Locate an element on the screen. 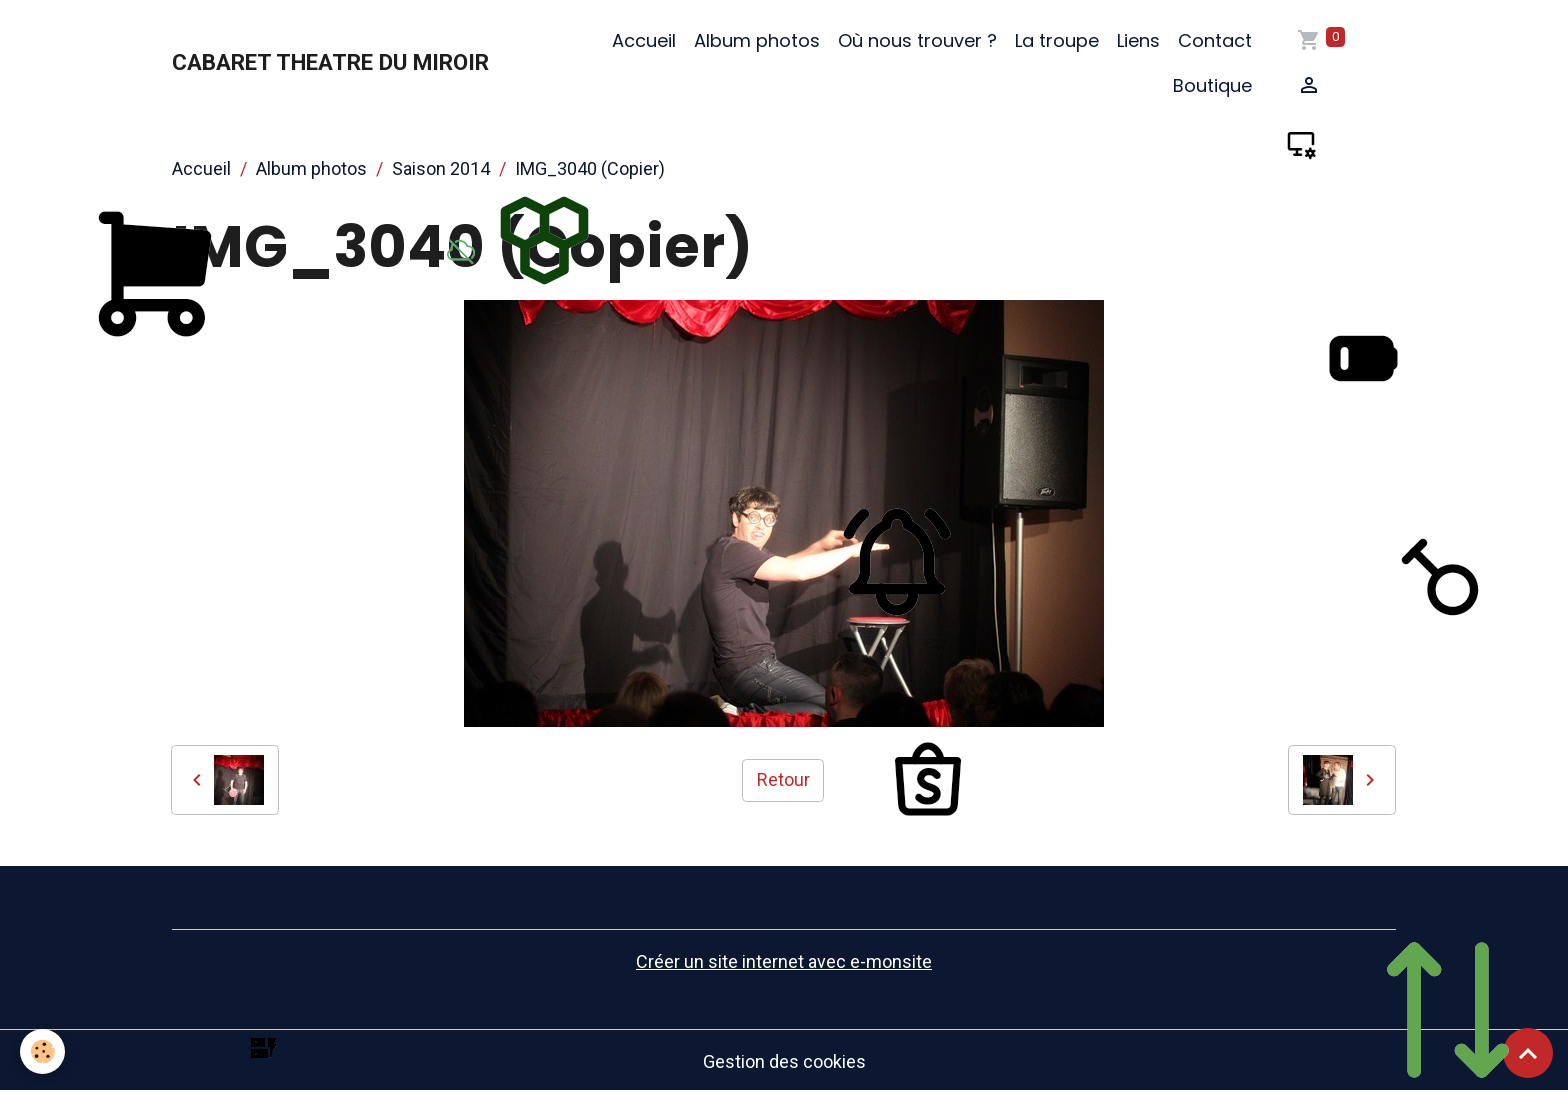  sort items in ascending or descending order is located at coordinates (1448, 1010).